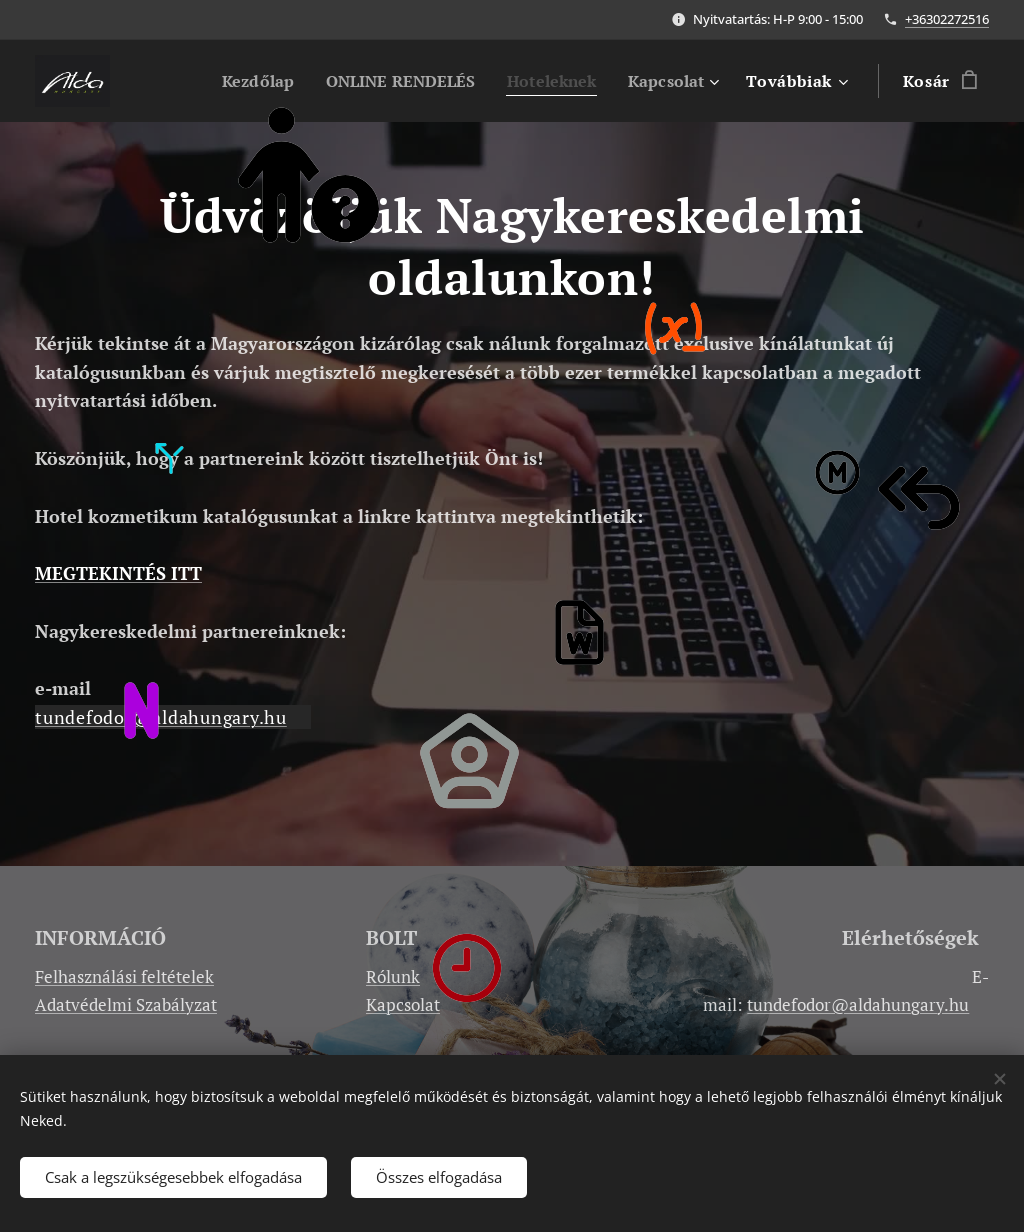 The width and height of the screenshot is (1024, 1232). What do you see at coordinates (304, 175) in the screenshot?
I see `access help or support about user accounts` at bounding box center [304, 175].